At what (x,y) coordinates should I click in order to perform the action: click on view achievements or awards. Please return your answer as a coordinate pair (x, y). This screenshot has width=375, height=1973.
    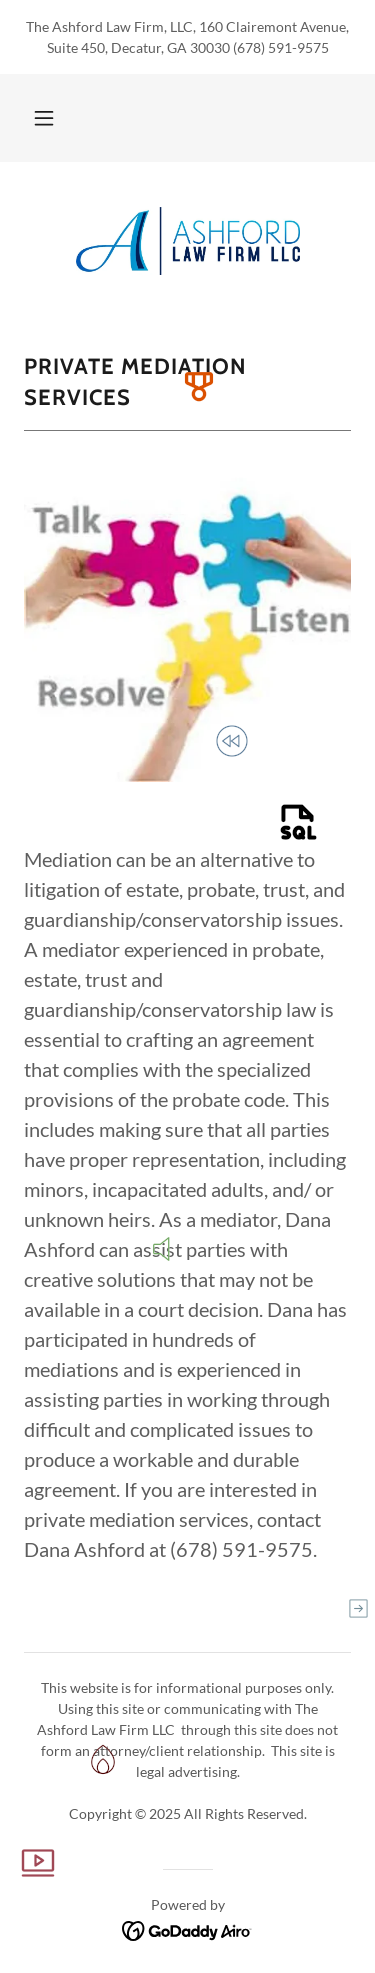
    Looking at the image, I should click on (199, 385).